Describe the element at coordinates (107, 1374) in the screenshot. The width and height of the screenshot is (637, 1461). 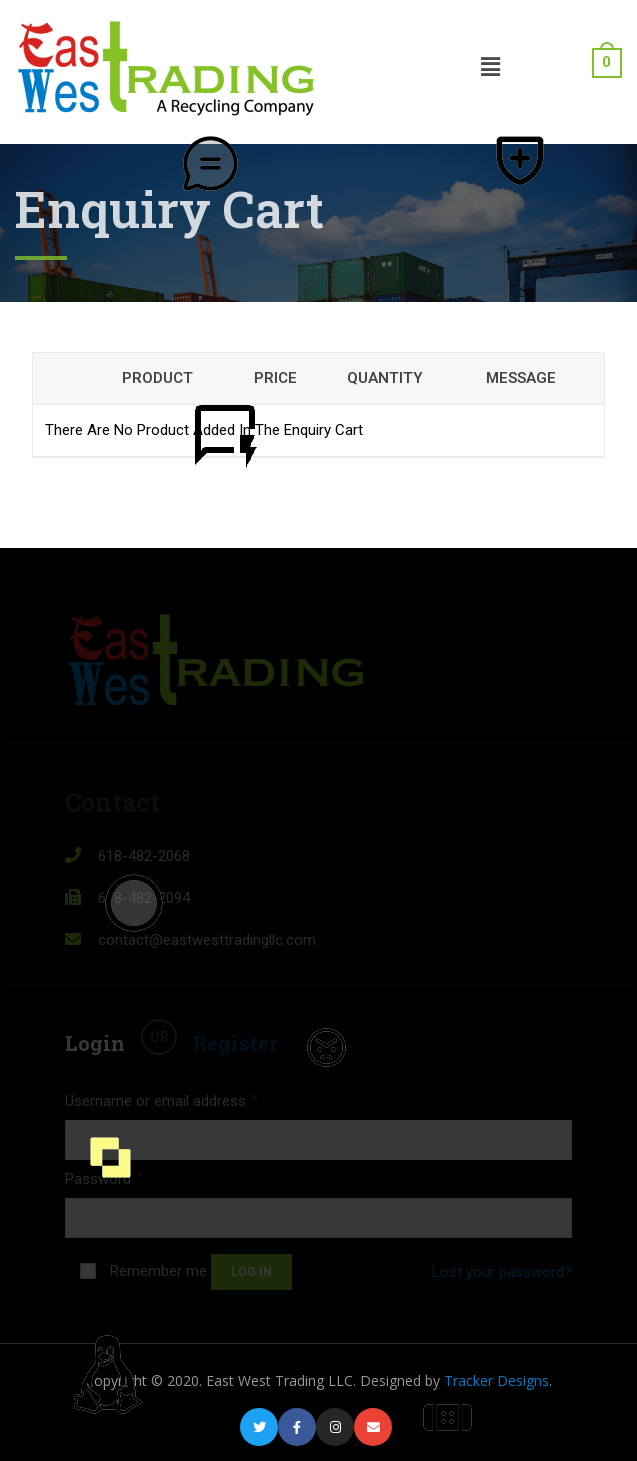
I see `indicates Linux operating system compatibility` at that location.